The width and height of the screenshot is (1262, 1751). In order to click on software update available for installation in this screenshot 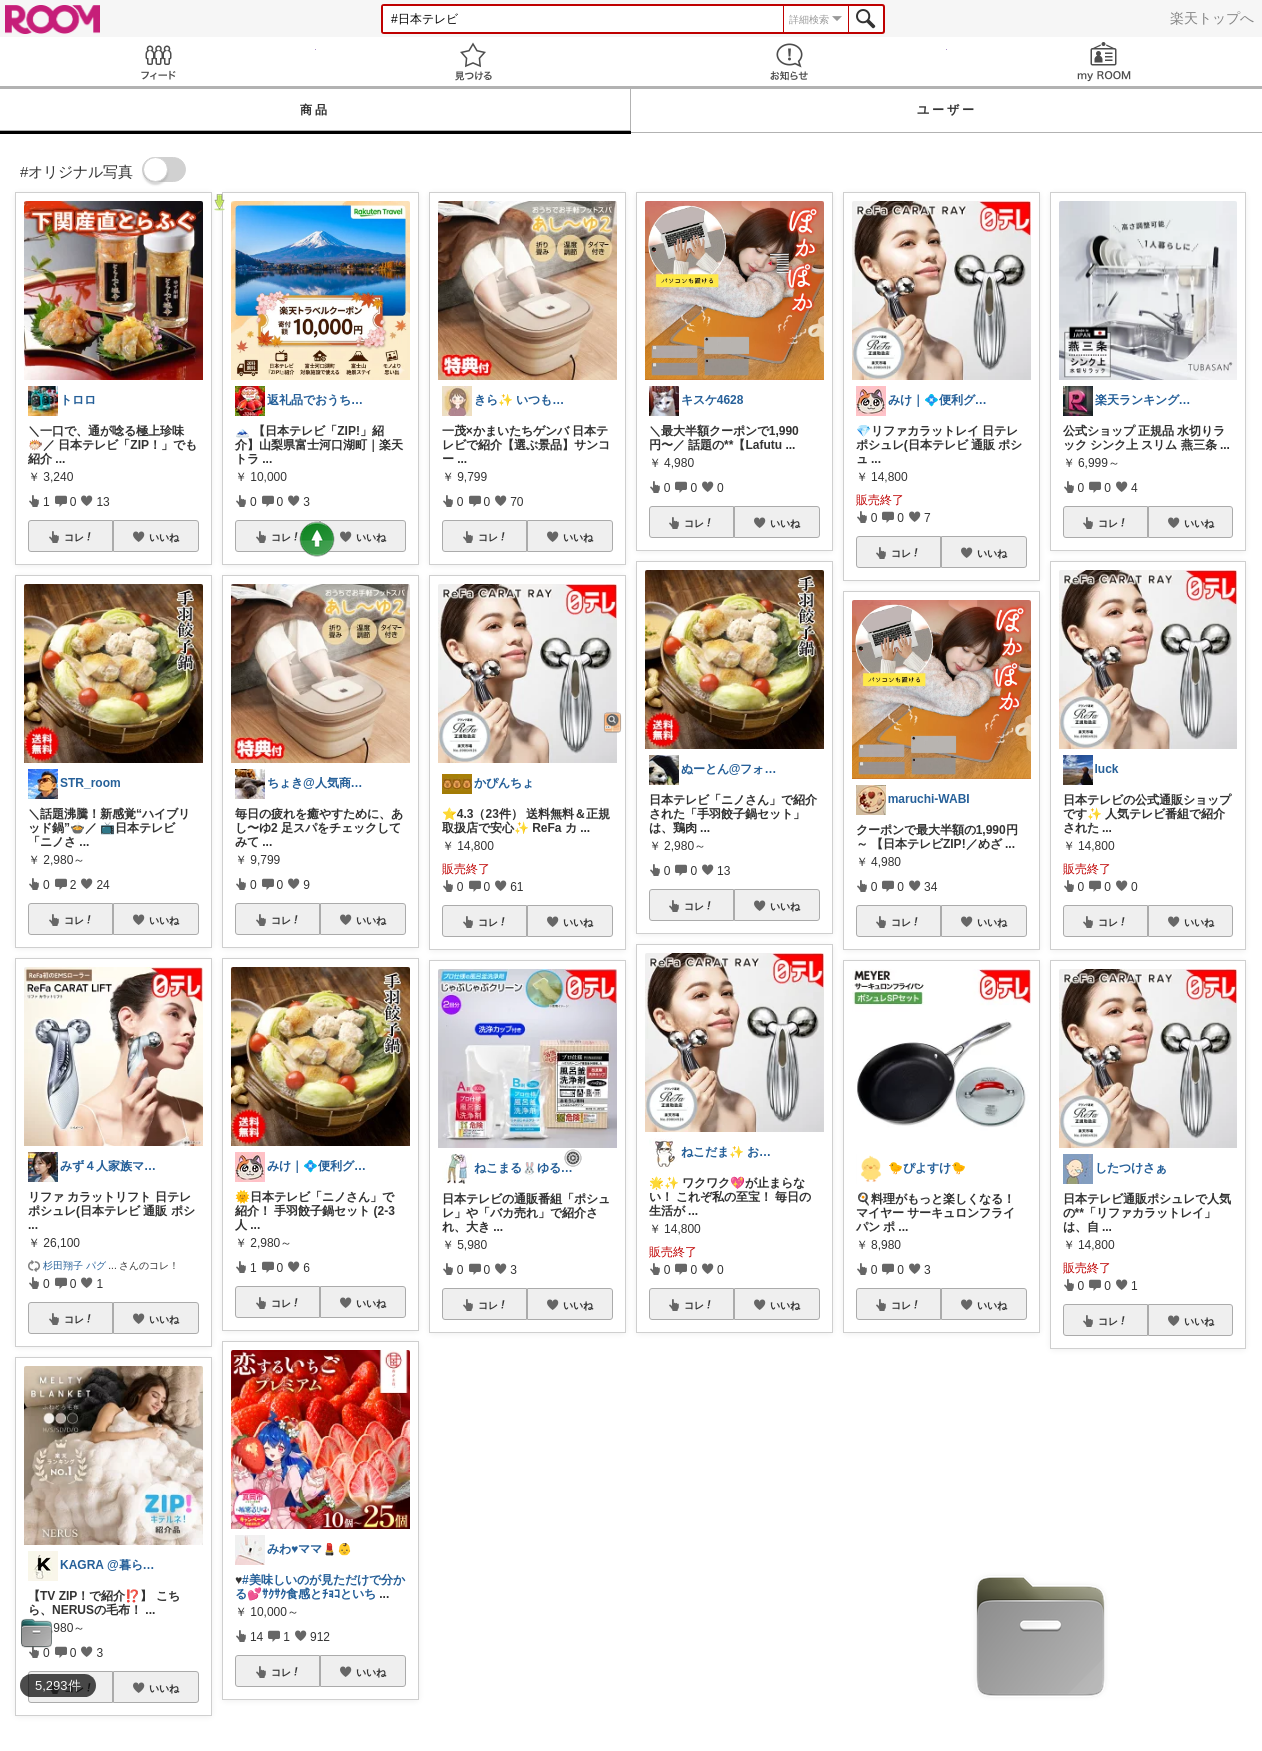, I will do `click(317, 539)`.